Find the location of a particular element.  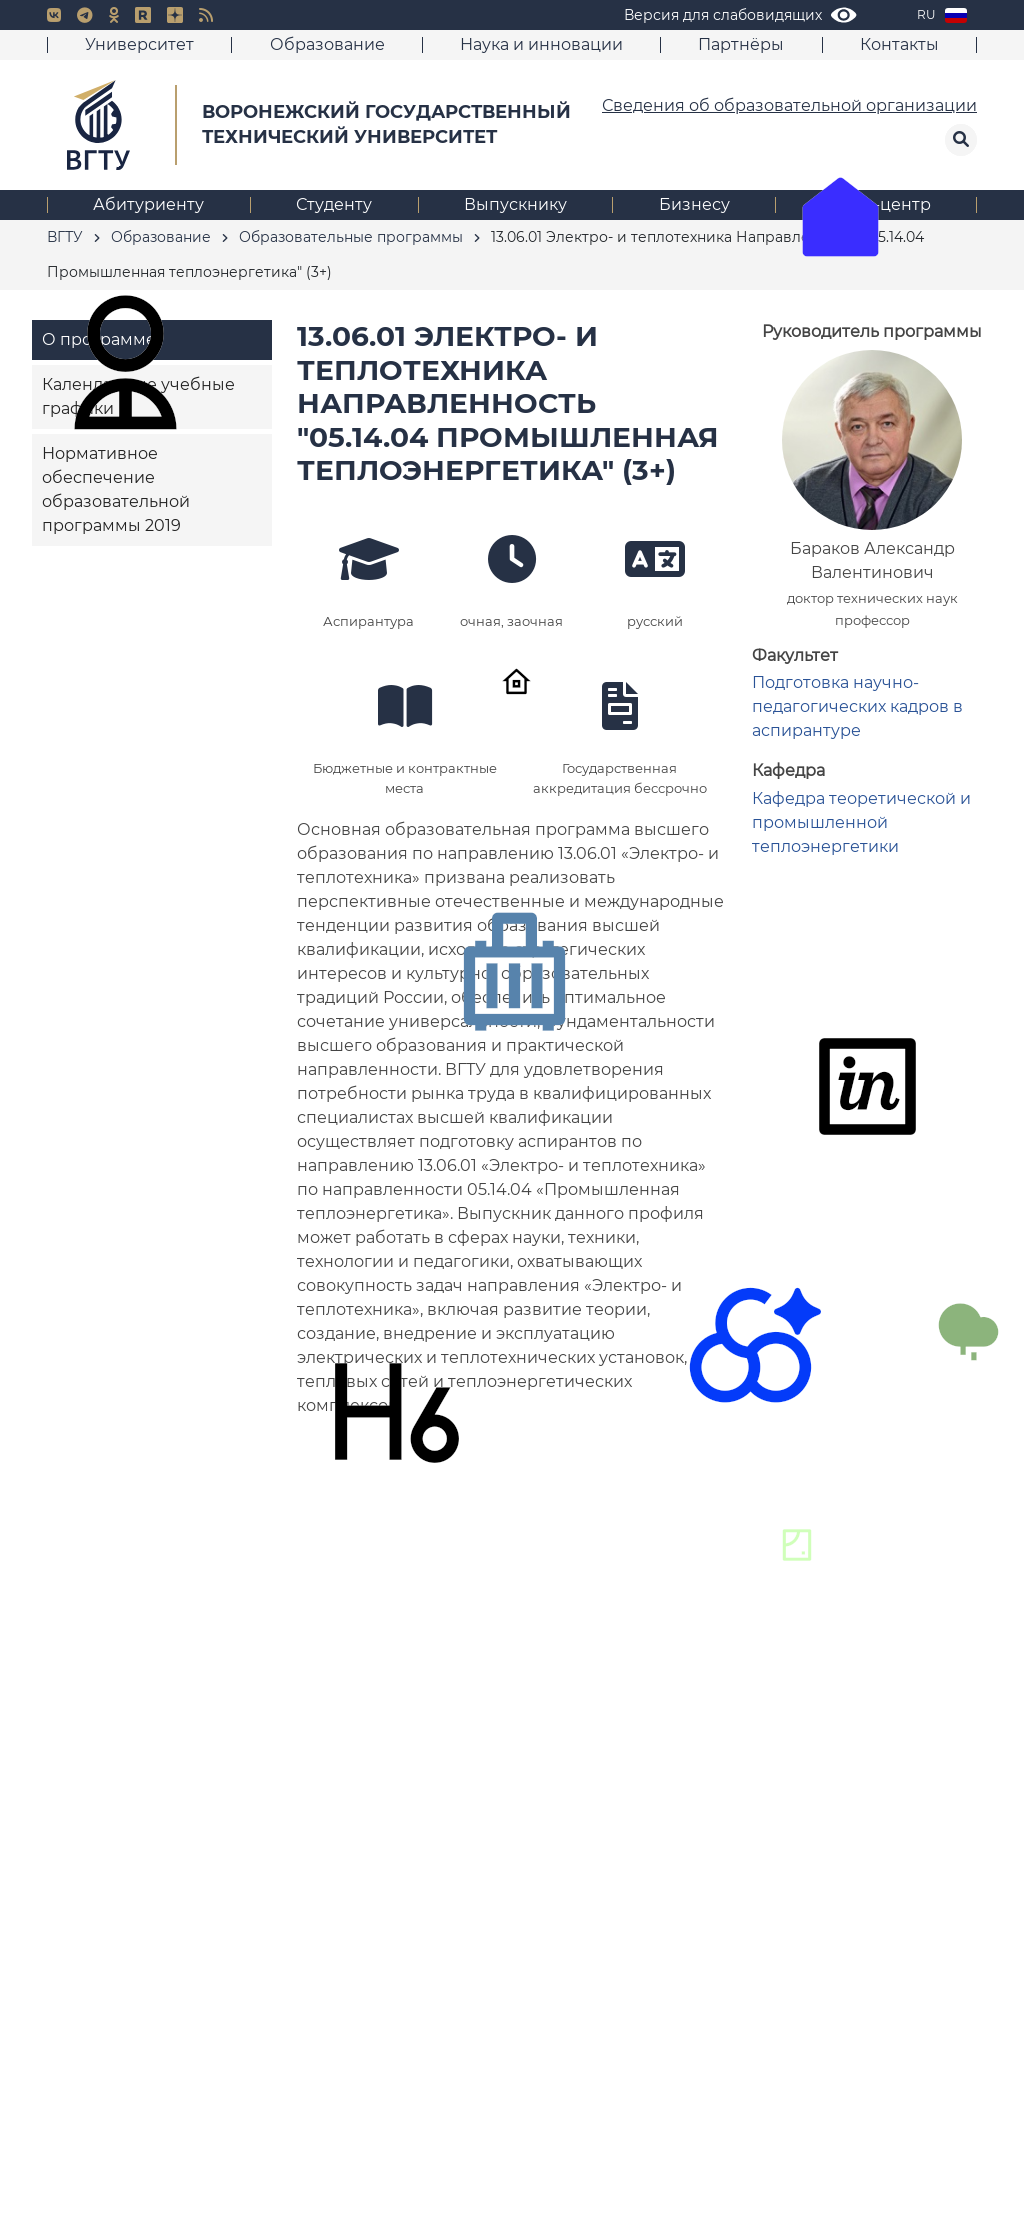

open InVision app is located at coordinates (867, 1086).